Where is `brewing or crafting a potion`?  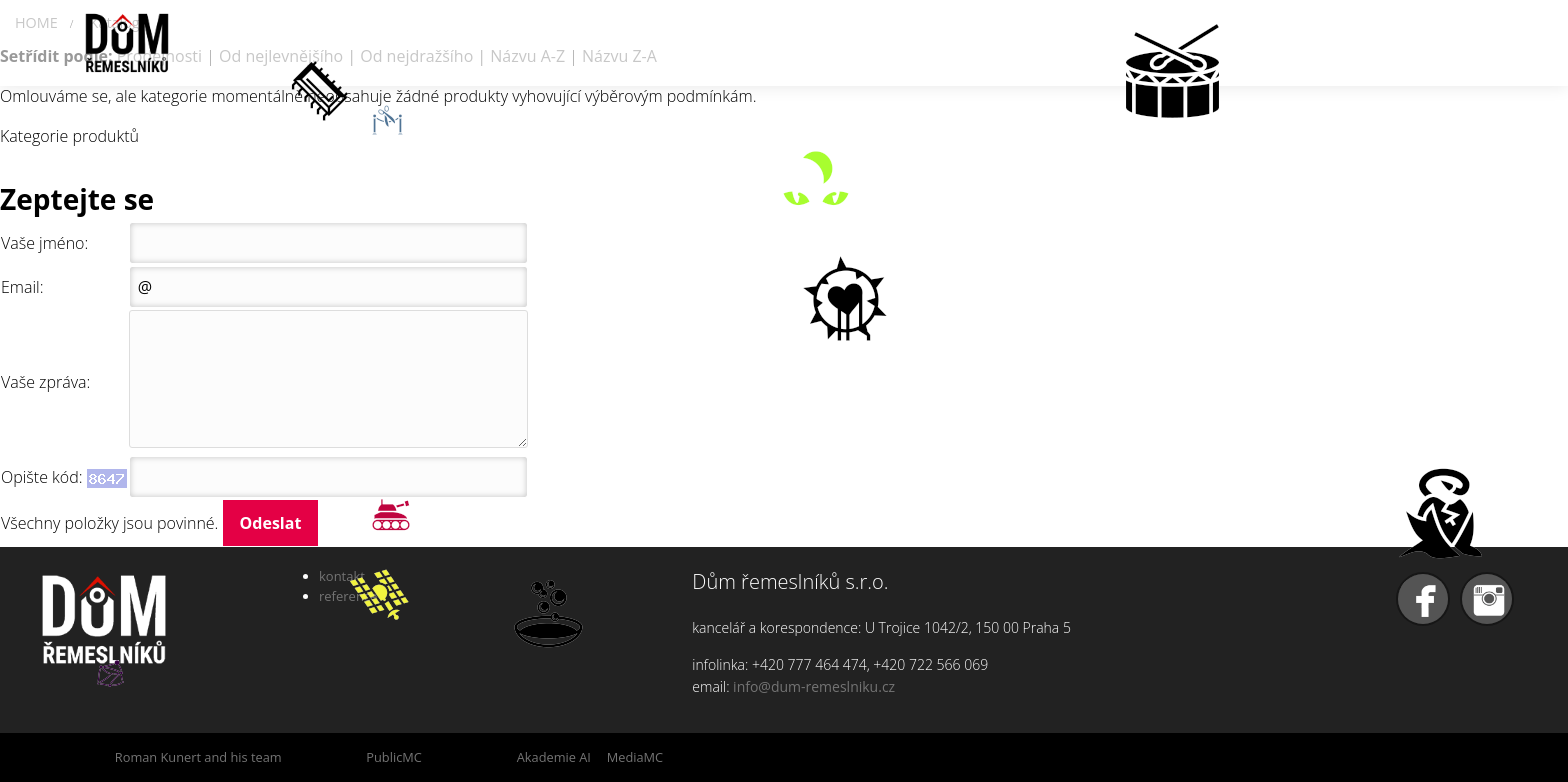
brewing or crafting a potion is located at coordinates (548, 613).